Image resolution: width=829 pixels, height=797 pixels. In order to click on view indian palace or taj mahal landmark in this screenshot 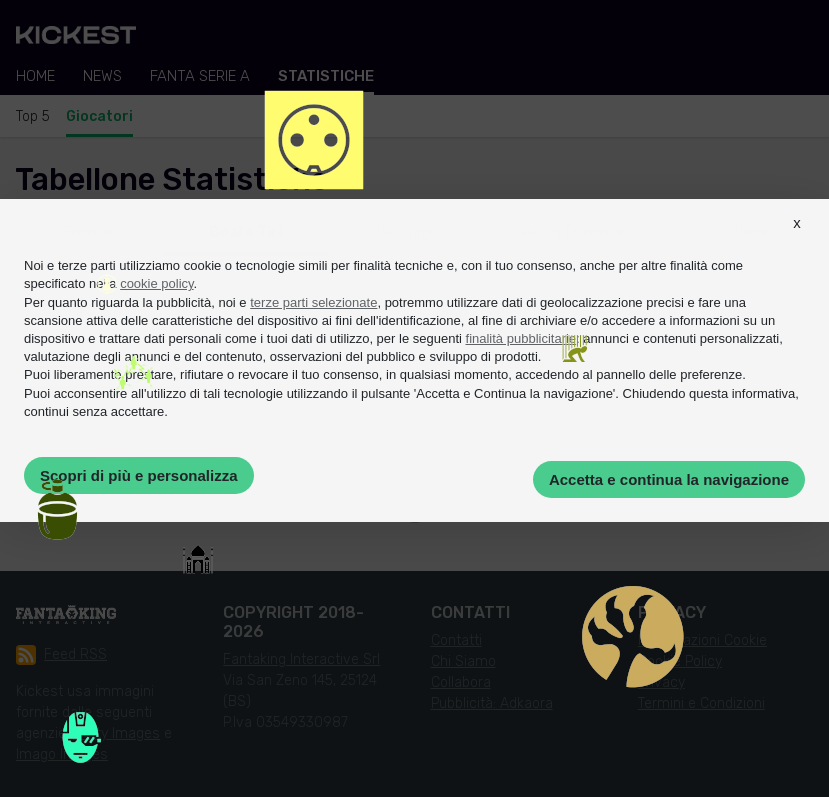, I will do `click(198, 559)`.